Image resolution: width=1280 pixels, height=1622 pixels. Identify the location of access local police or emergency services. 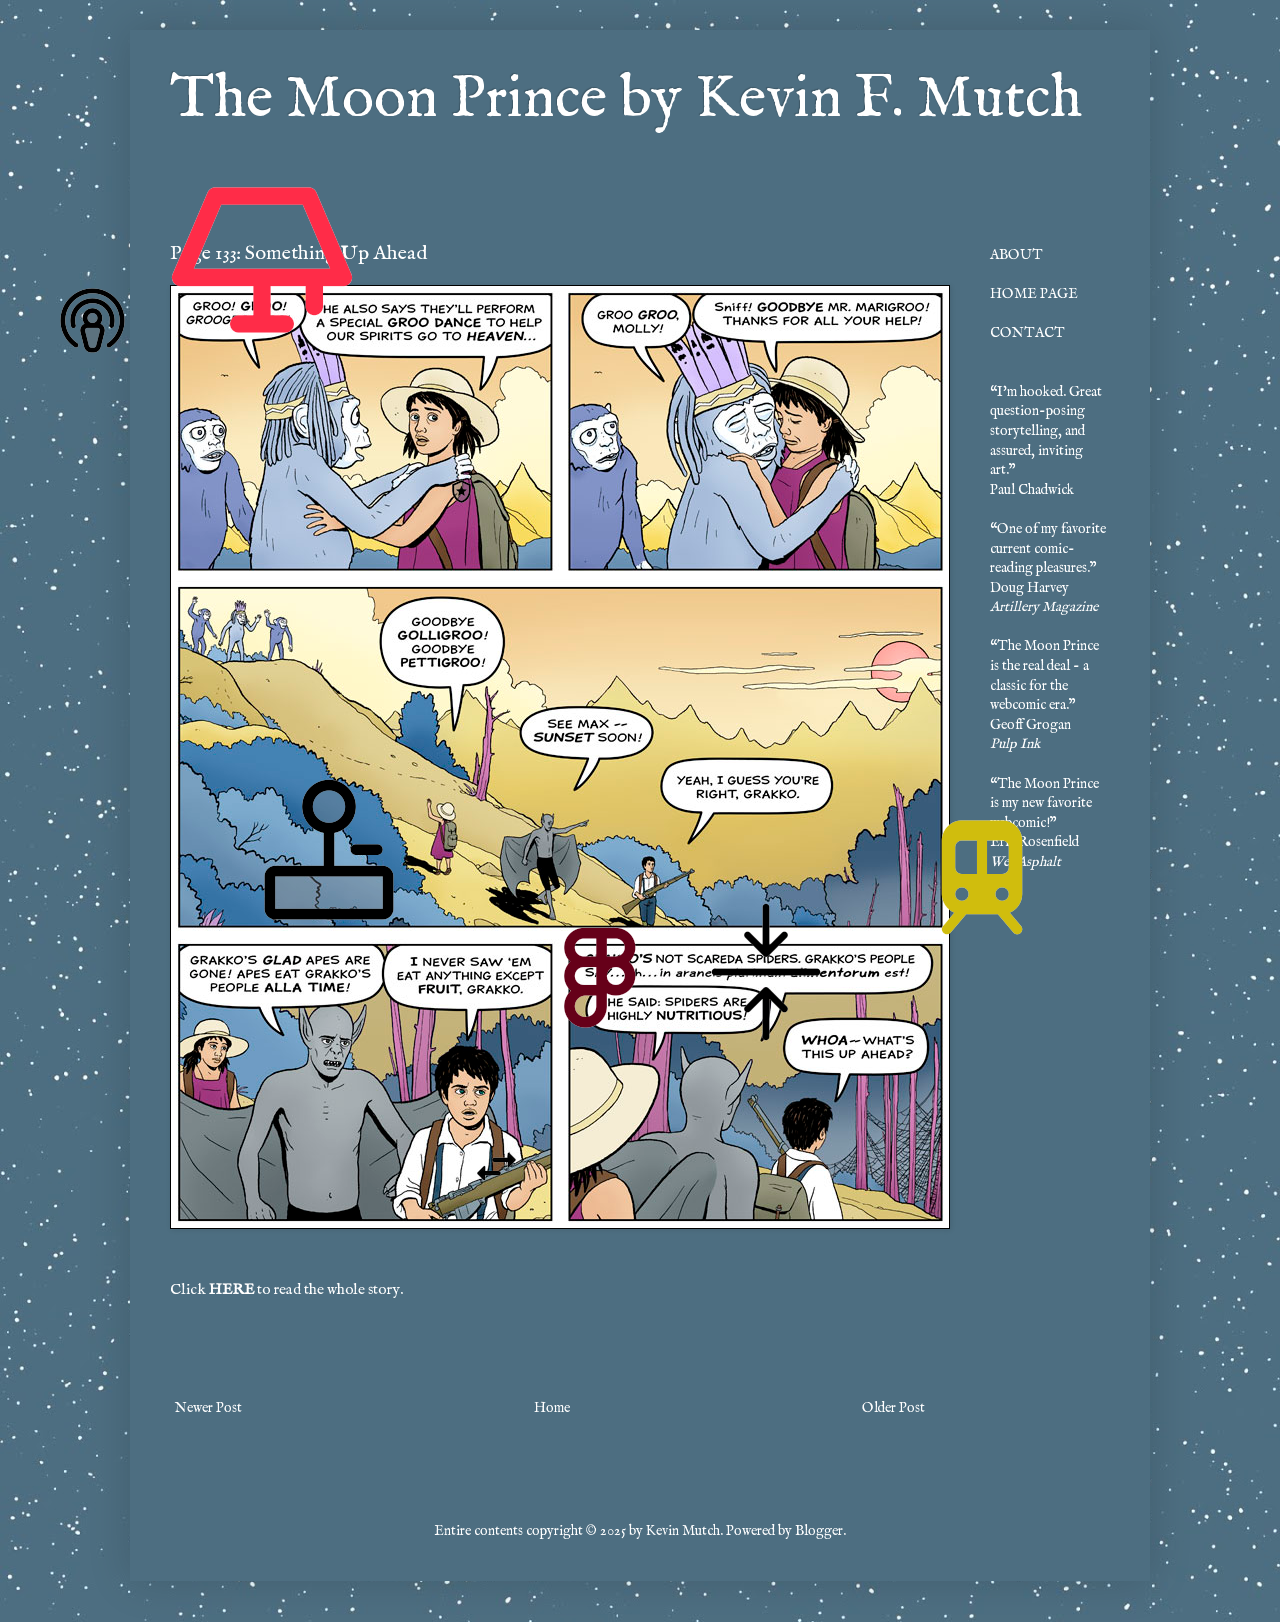
(461, 491).